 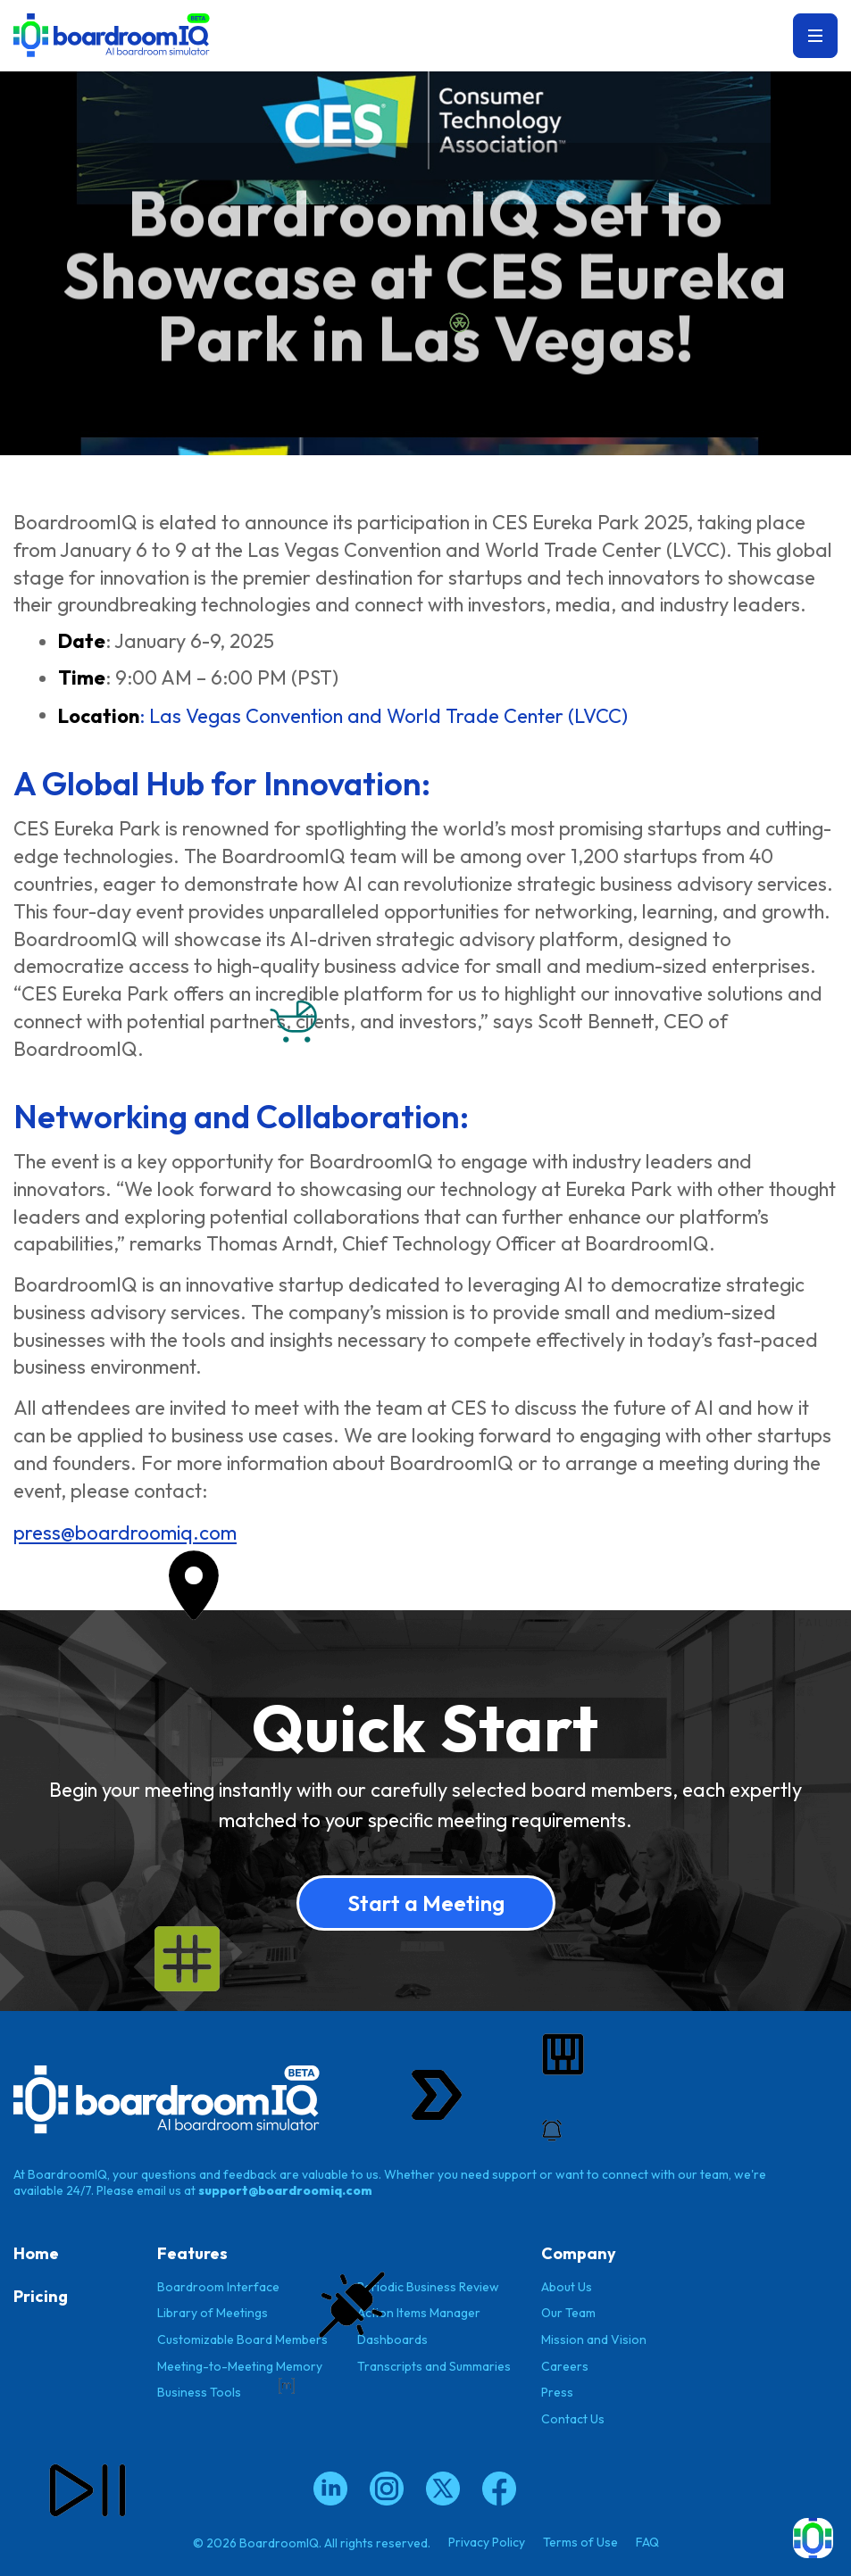 What do you see at coordinates (294, 1019) in the screenshot?
I see `access baby or parenting-related features` at bounding box center [294, 1019].